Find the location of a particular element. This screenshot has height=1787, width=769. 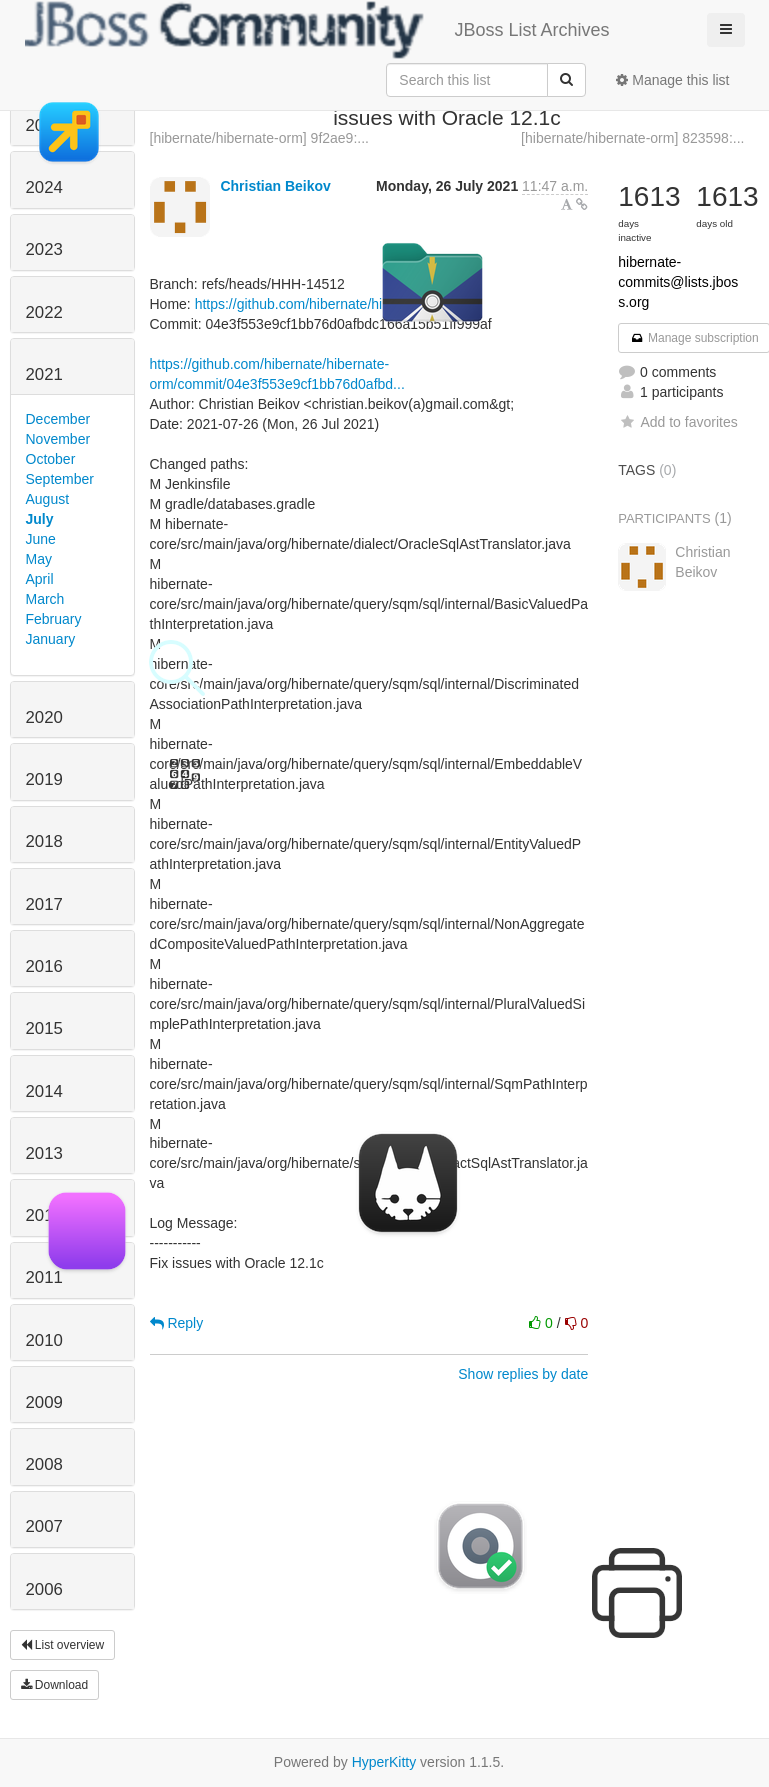

launch VMware Remote Console application is located at coordinates (69, 132).